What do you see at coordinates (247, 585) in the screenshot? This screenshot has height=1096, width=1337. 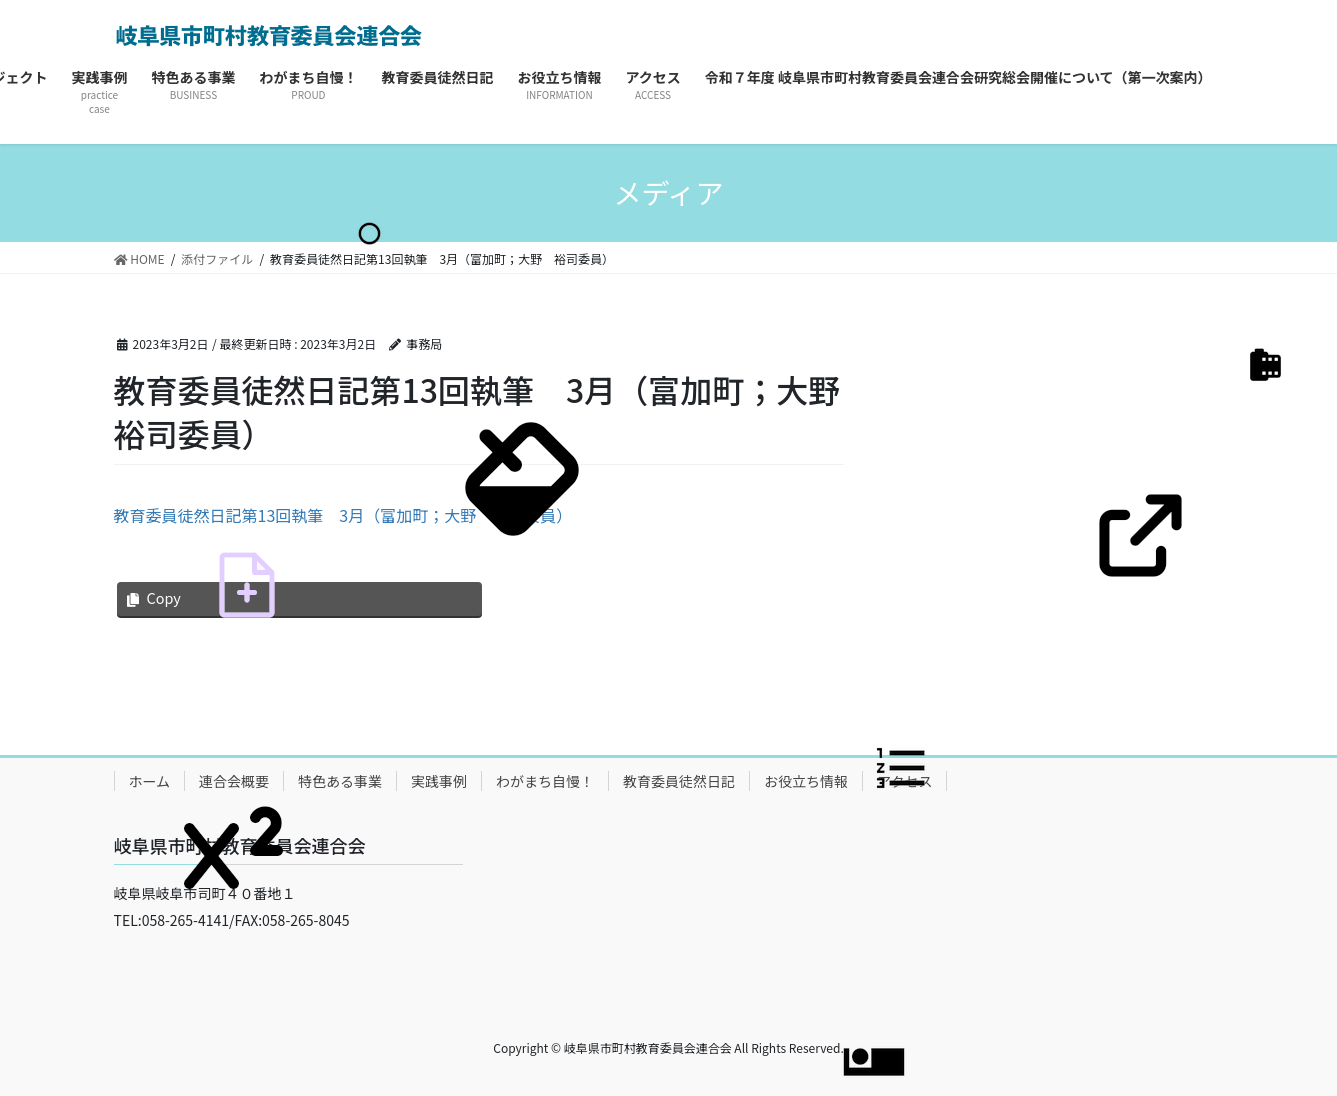 I see `create a new file` at bounding box center [247, 585].